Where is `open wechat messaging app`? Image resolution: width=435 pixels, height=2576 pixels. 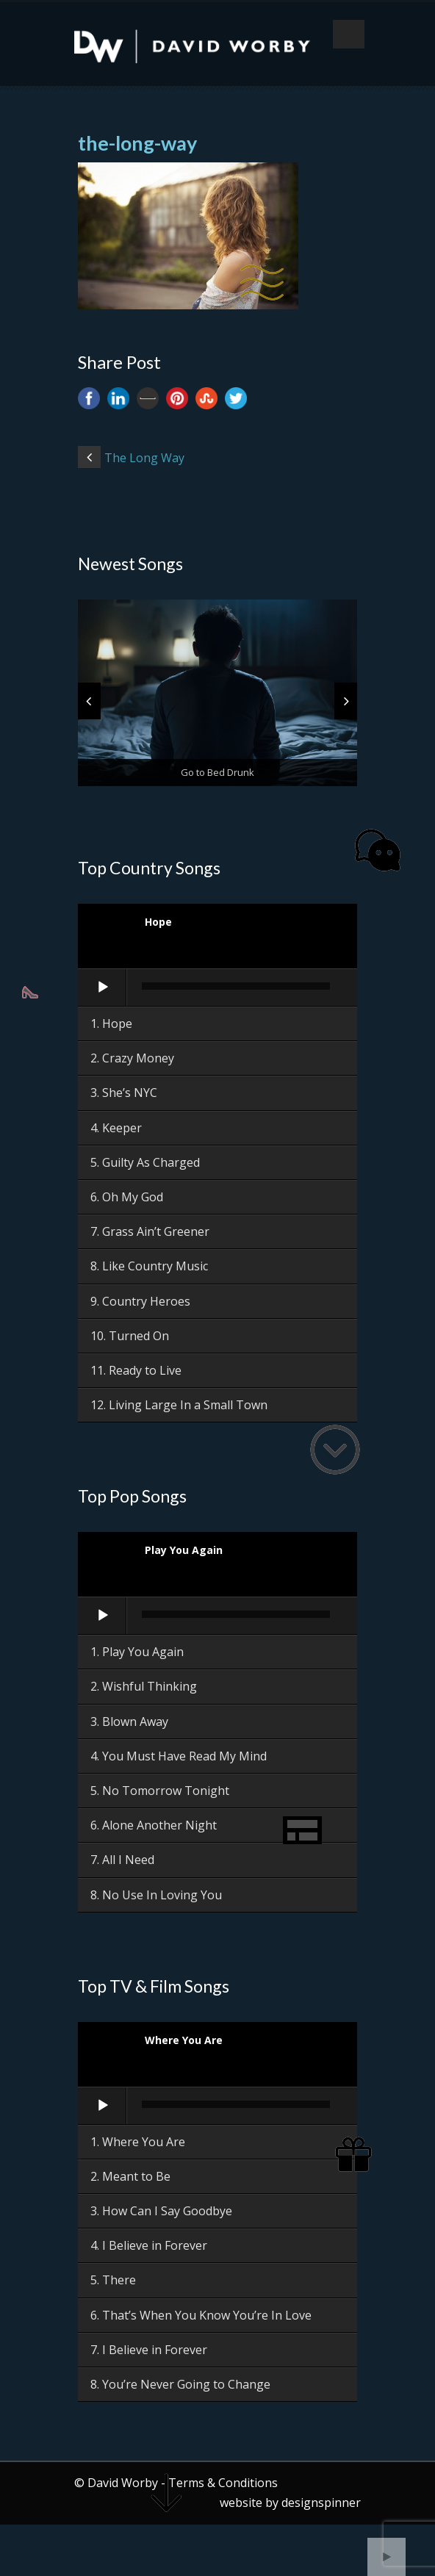 open wechat messaging app is located at coordinates (378, 850).